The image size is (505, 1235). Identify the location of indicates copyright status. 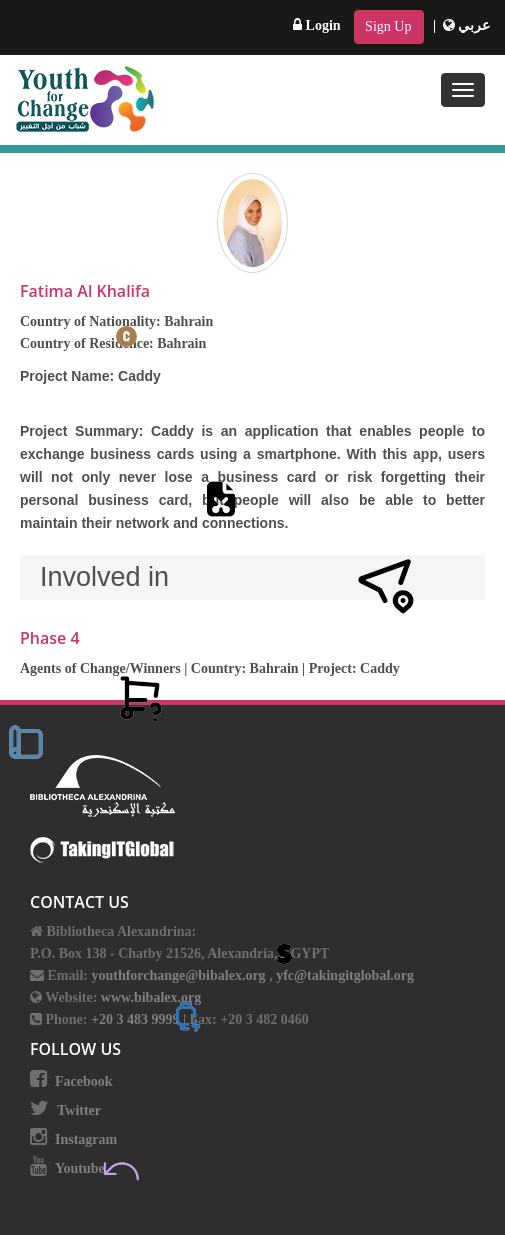
(126, 336).